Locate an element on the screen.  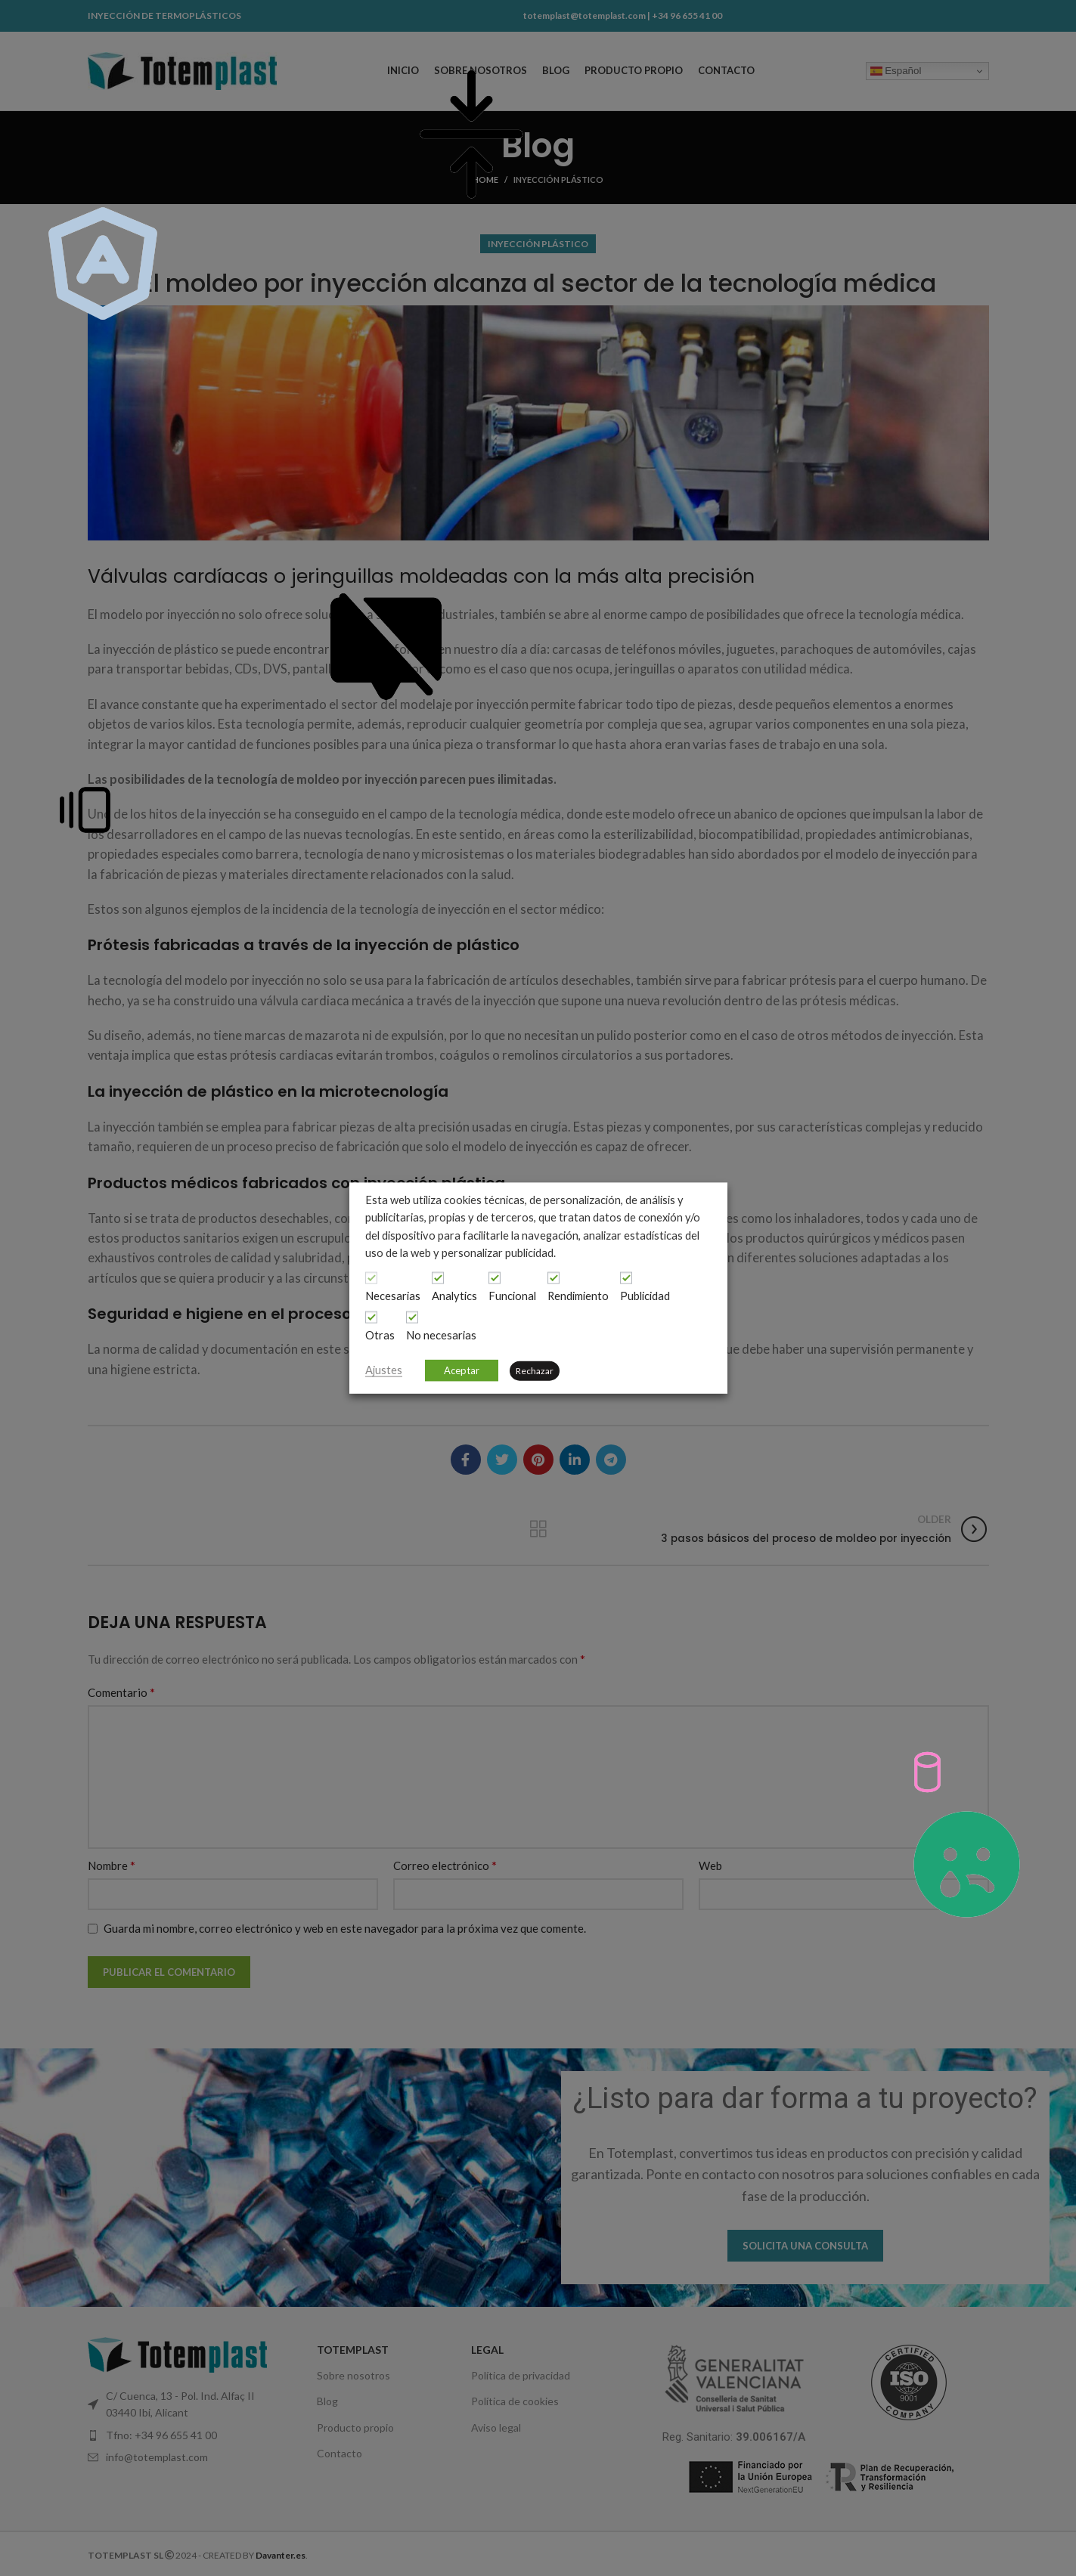
mute or disable chat notifications is located at coordinates (386, 644).